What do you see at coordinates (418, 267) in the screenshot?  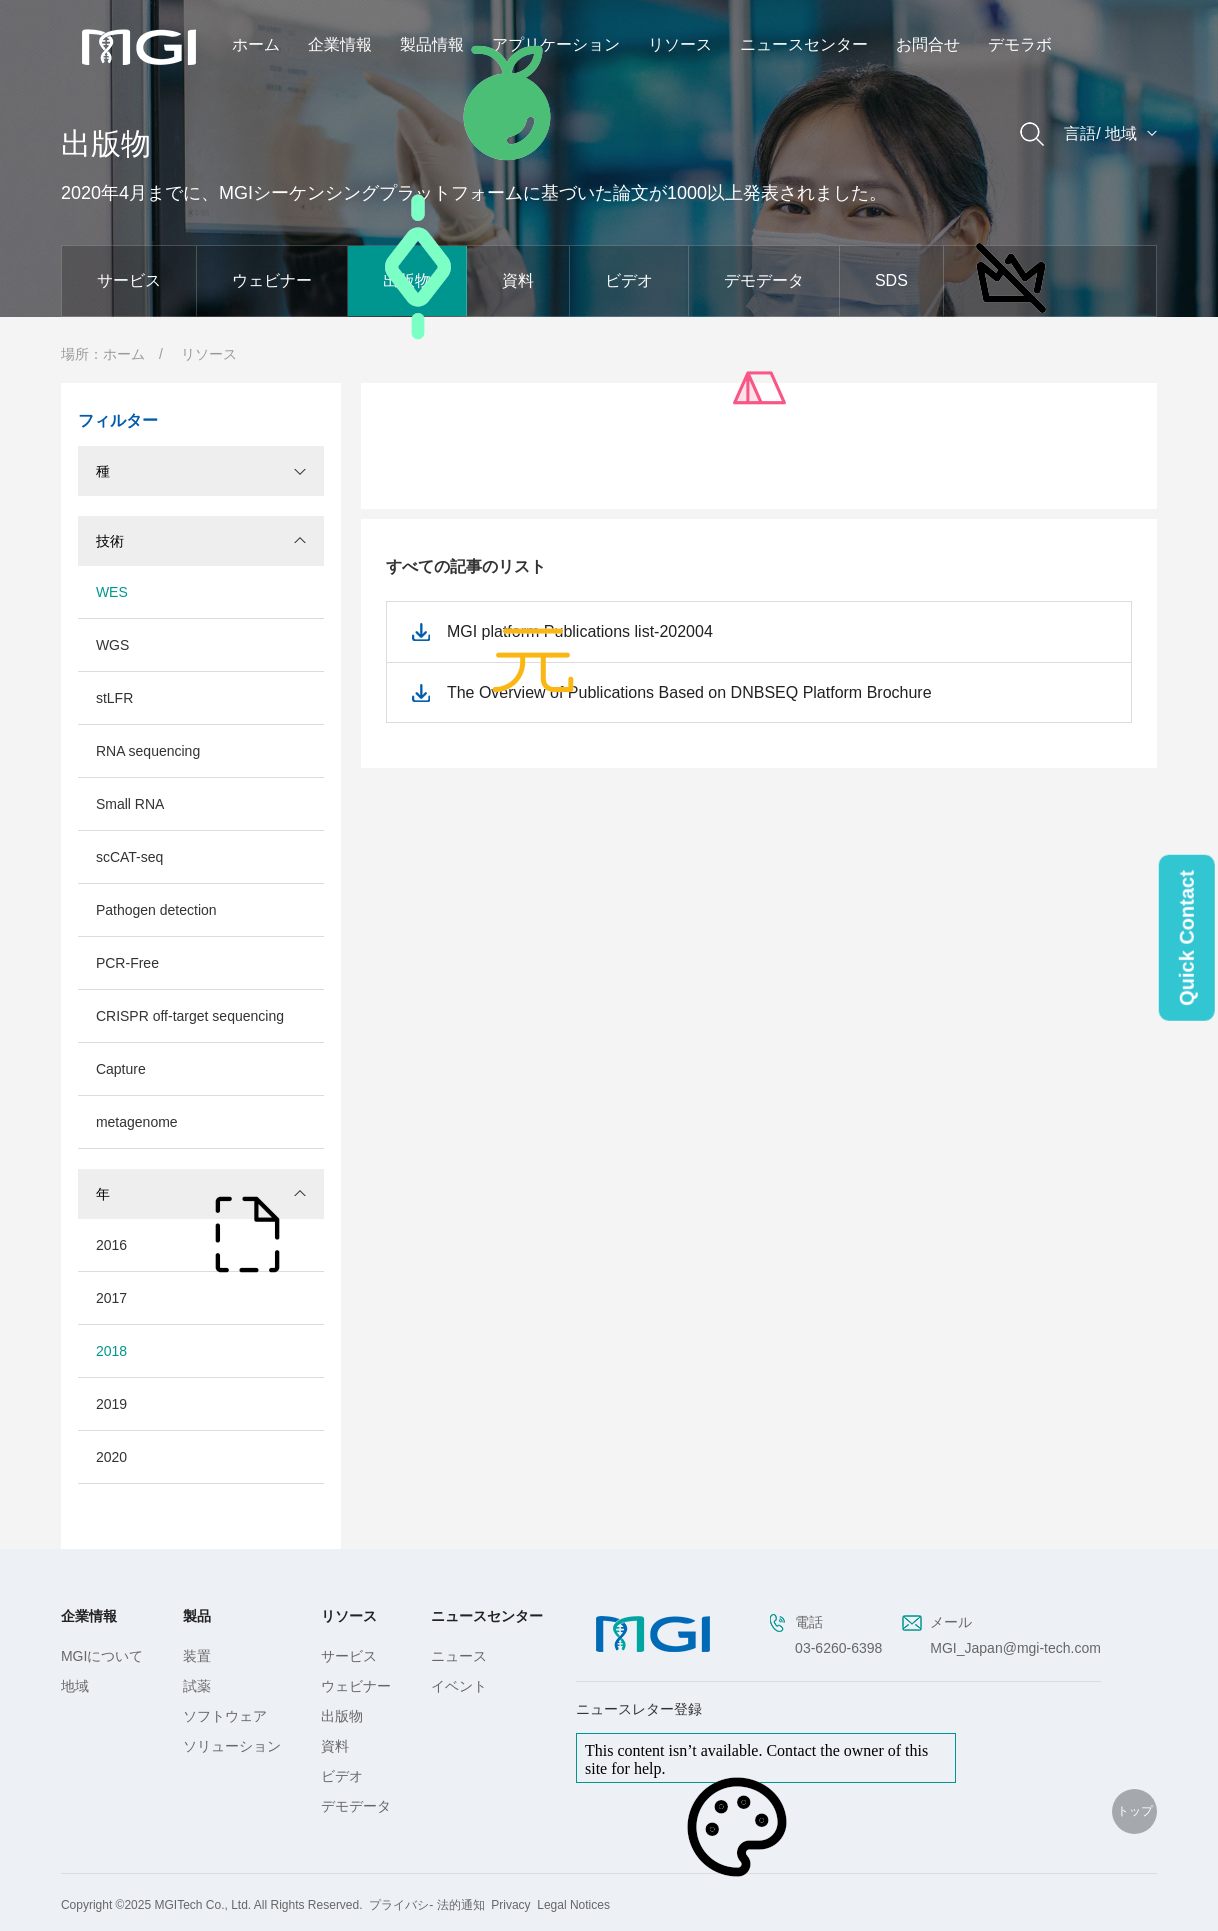 I see `align keyframes vertically in timeline` at bounding box center [418, 267].